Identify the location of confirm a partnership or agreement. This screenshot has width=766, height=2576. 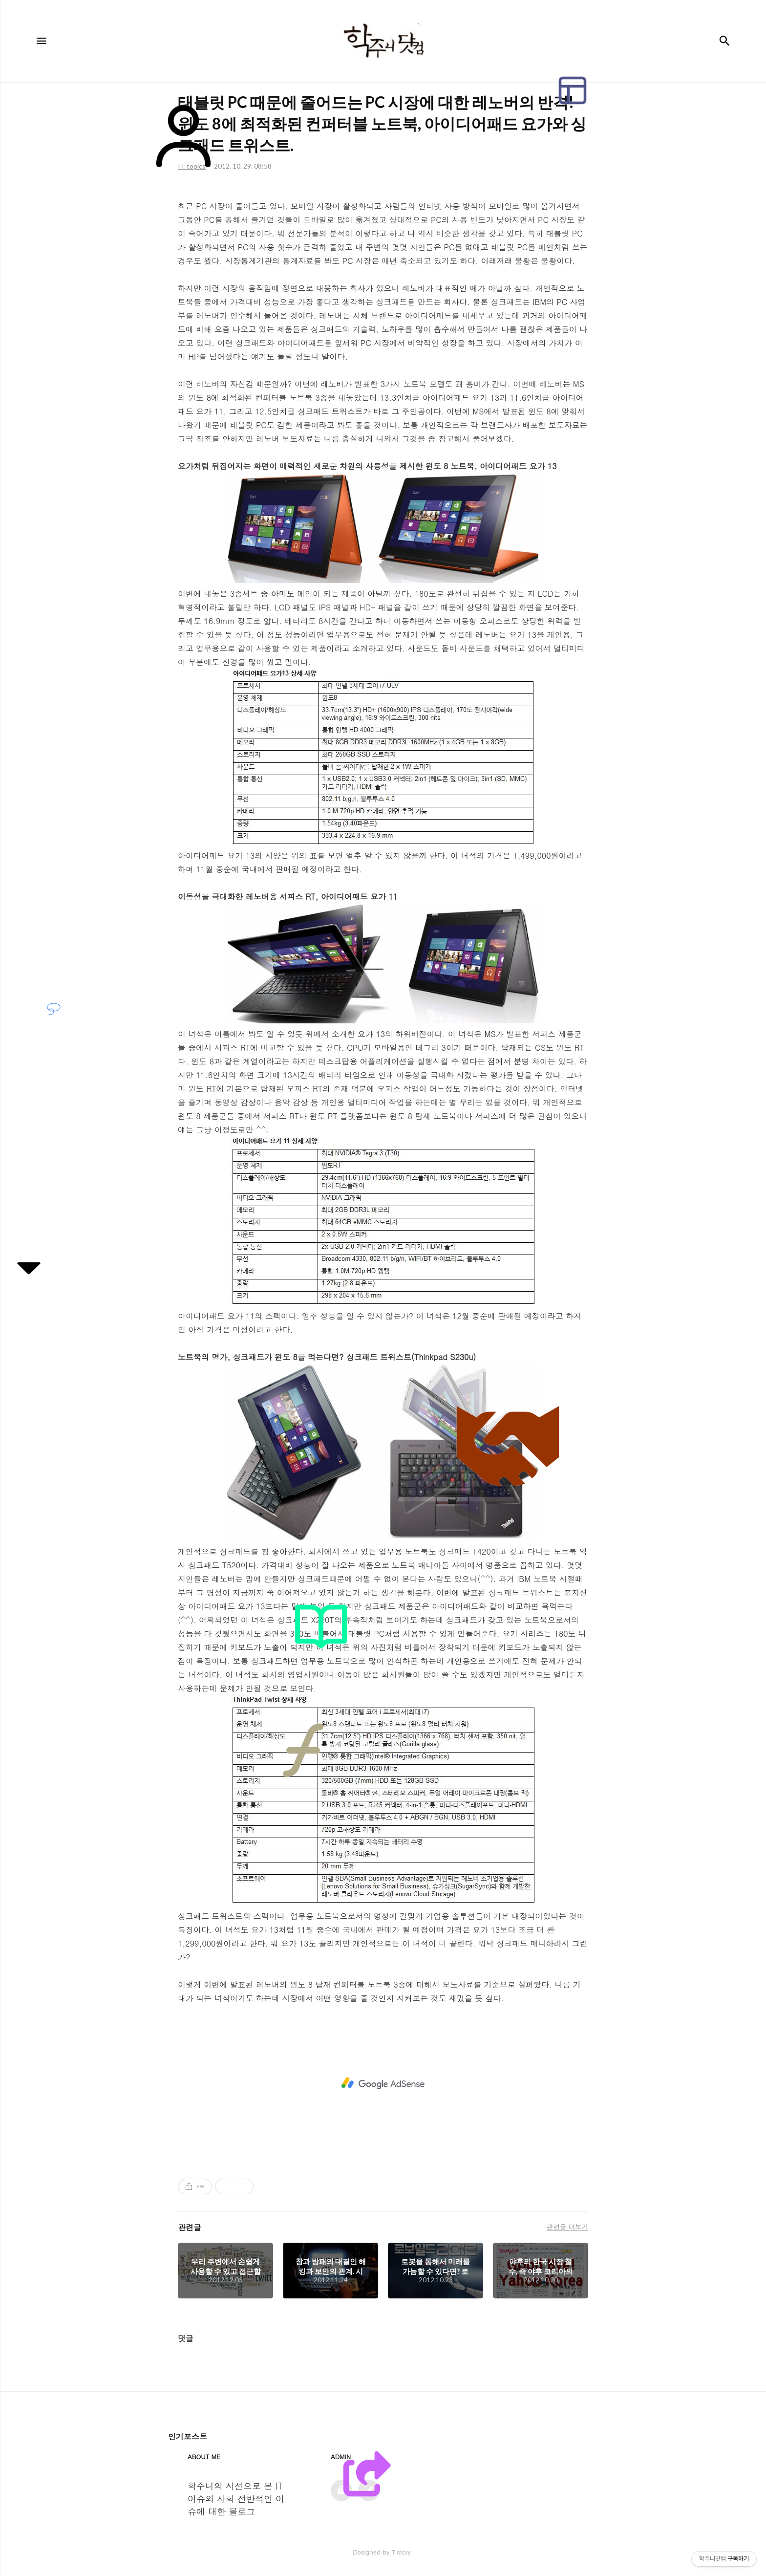
(508, 1446).